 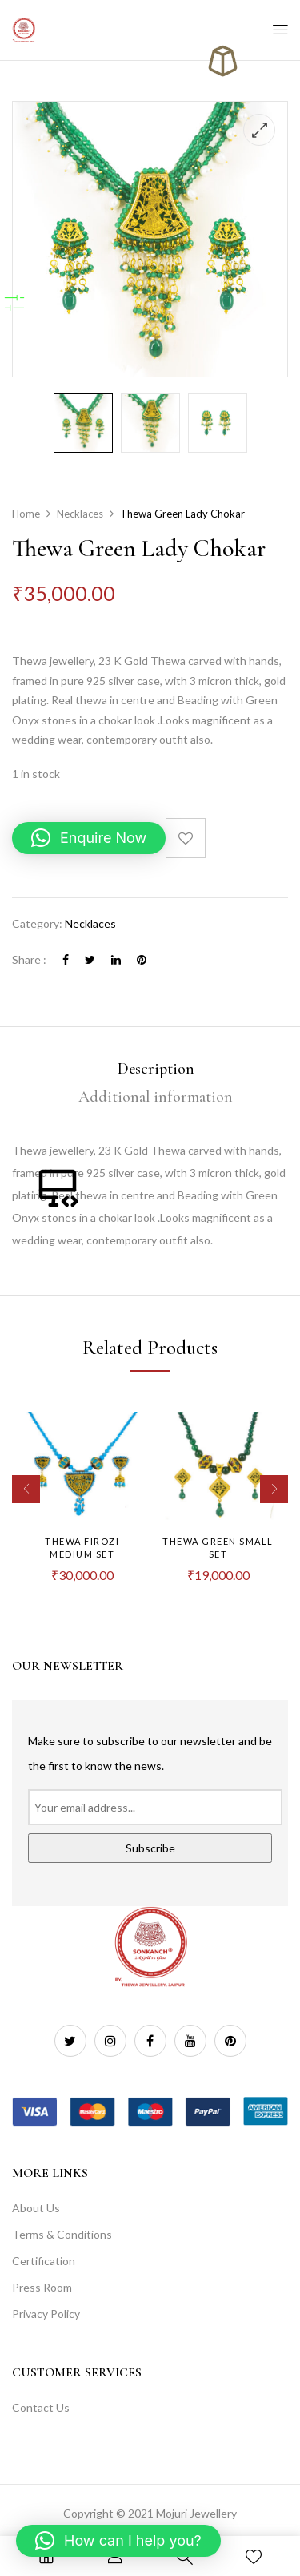 I want to click on adjust settings or preferences, so click(x=14, y=303).